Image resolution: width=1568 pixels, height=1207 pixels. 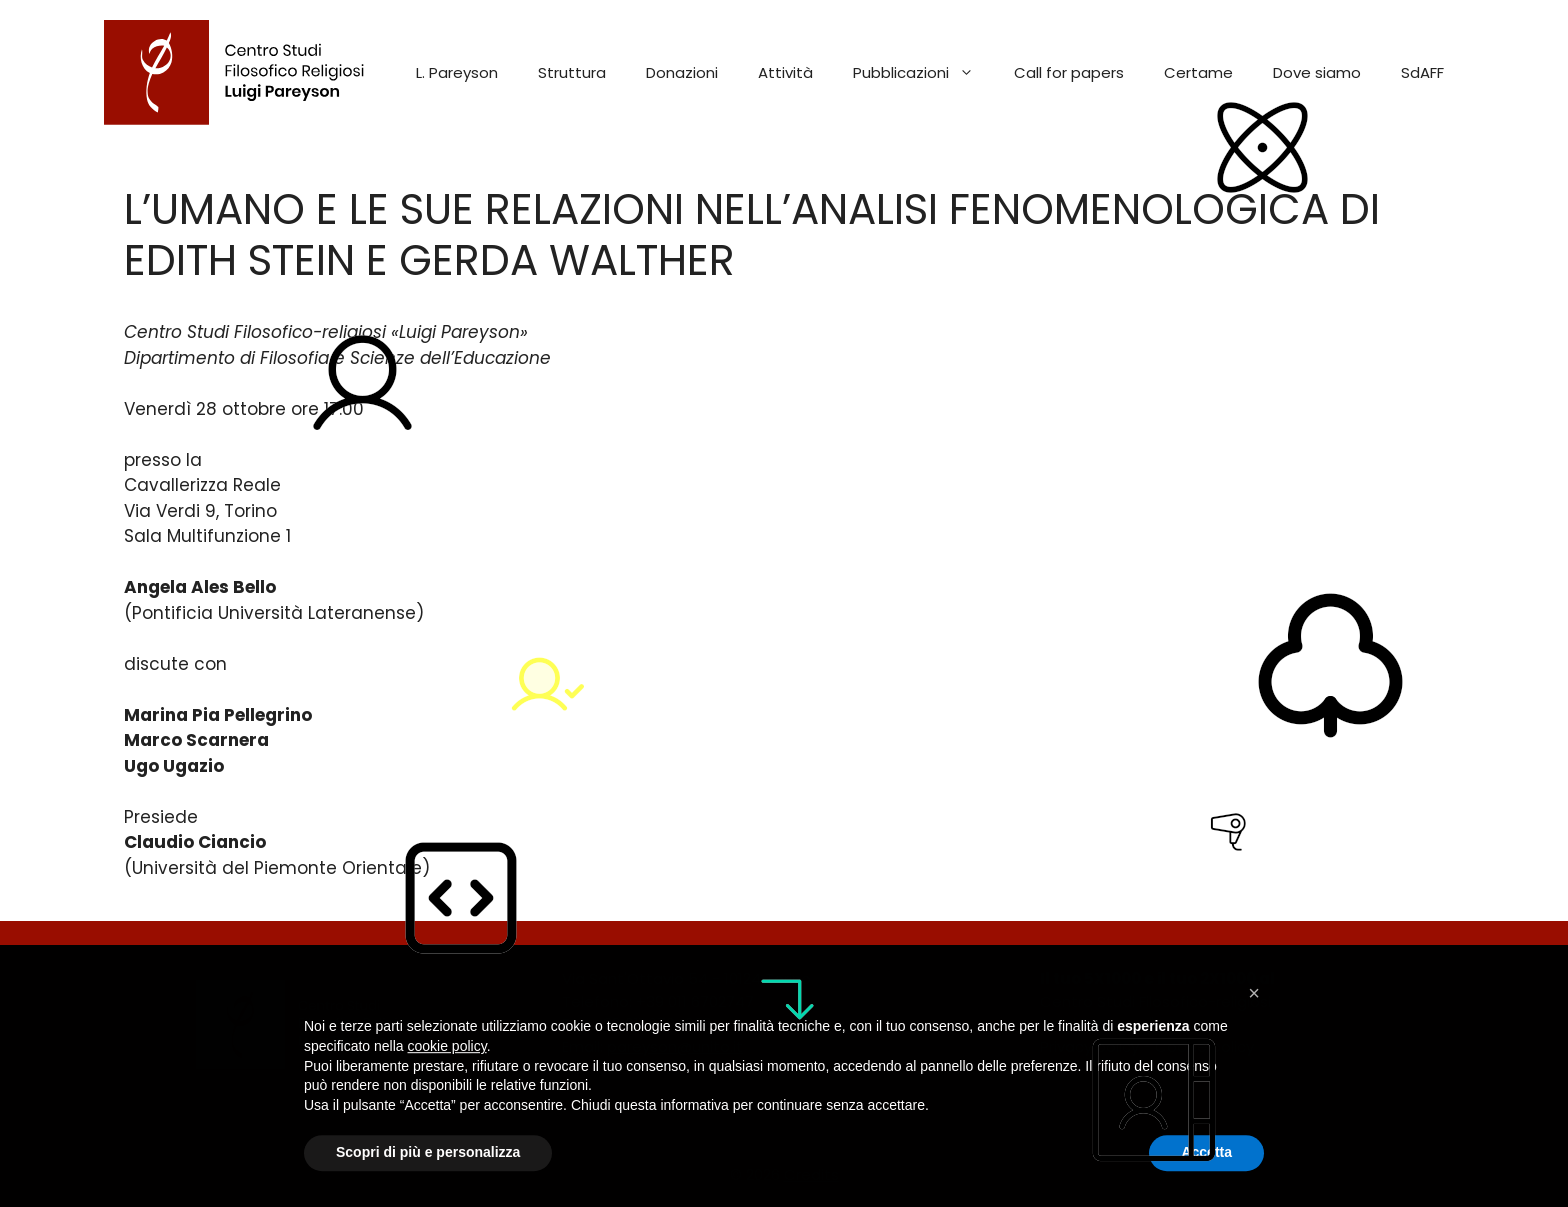 What do you see at coordinates (362, 384) in the screenshot?
I see `view your profile` at bounding box center [362, 384].